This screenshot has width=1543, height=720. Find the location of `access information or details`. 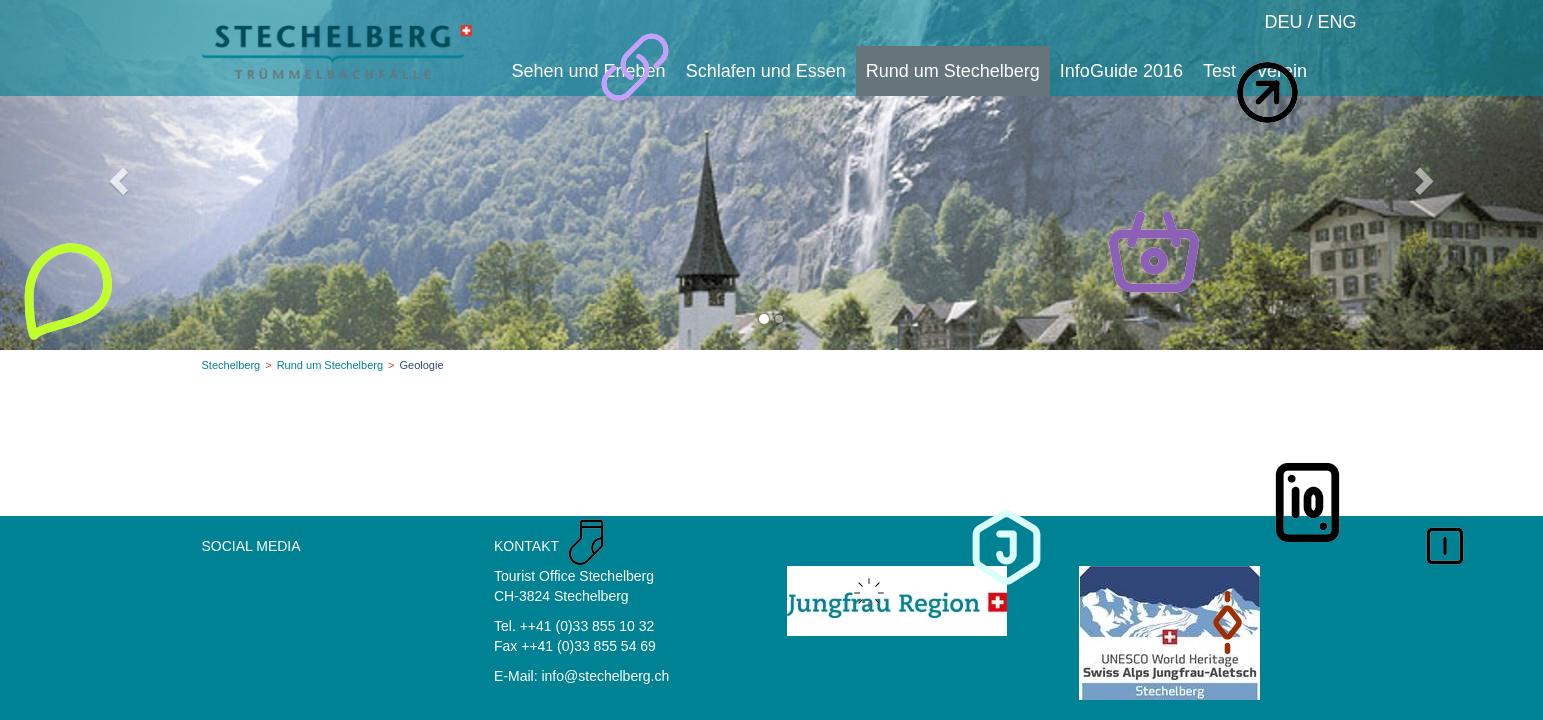

access information or details is located at coordinates (1445, 546).